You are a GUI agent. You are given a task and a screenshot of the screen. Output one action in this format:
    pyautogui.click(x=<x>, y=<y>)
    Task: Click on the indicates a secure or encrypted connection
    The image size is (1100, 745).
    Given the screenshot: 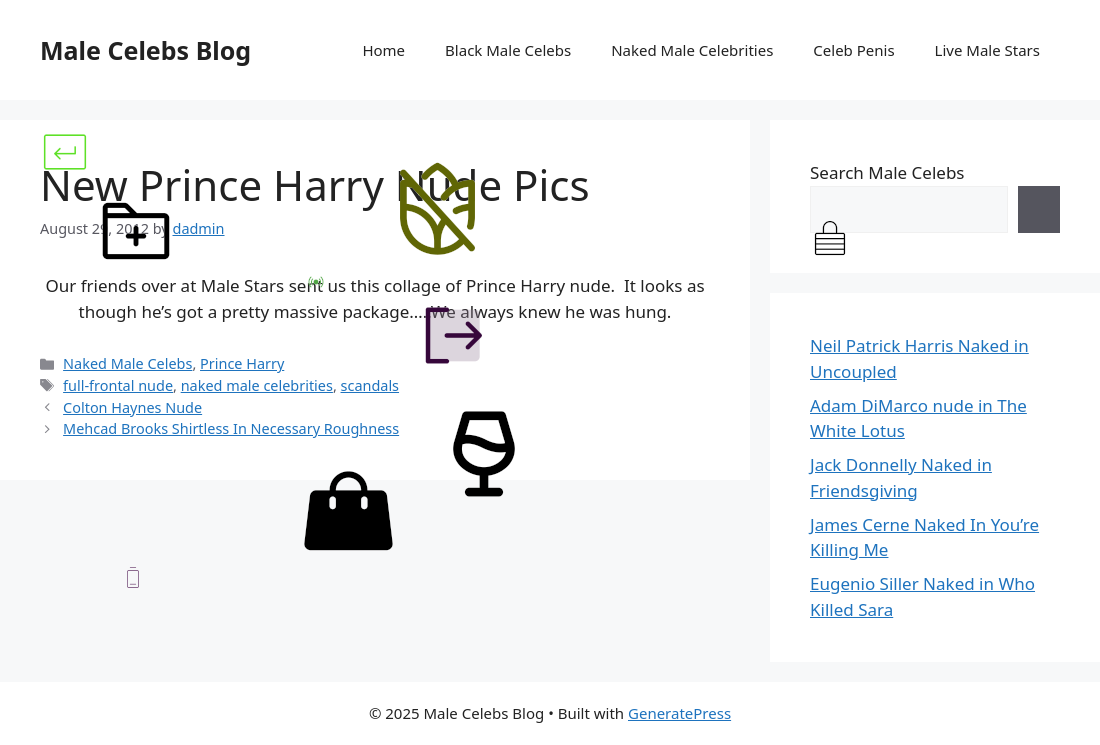 What is the action you would take?
    pyautogui.click(x=830, y=240)
    